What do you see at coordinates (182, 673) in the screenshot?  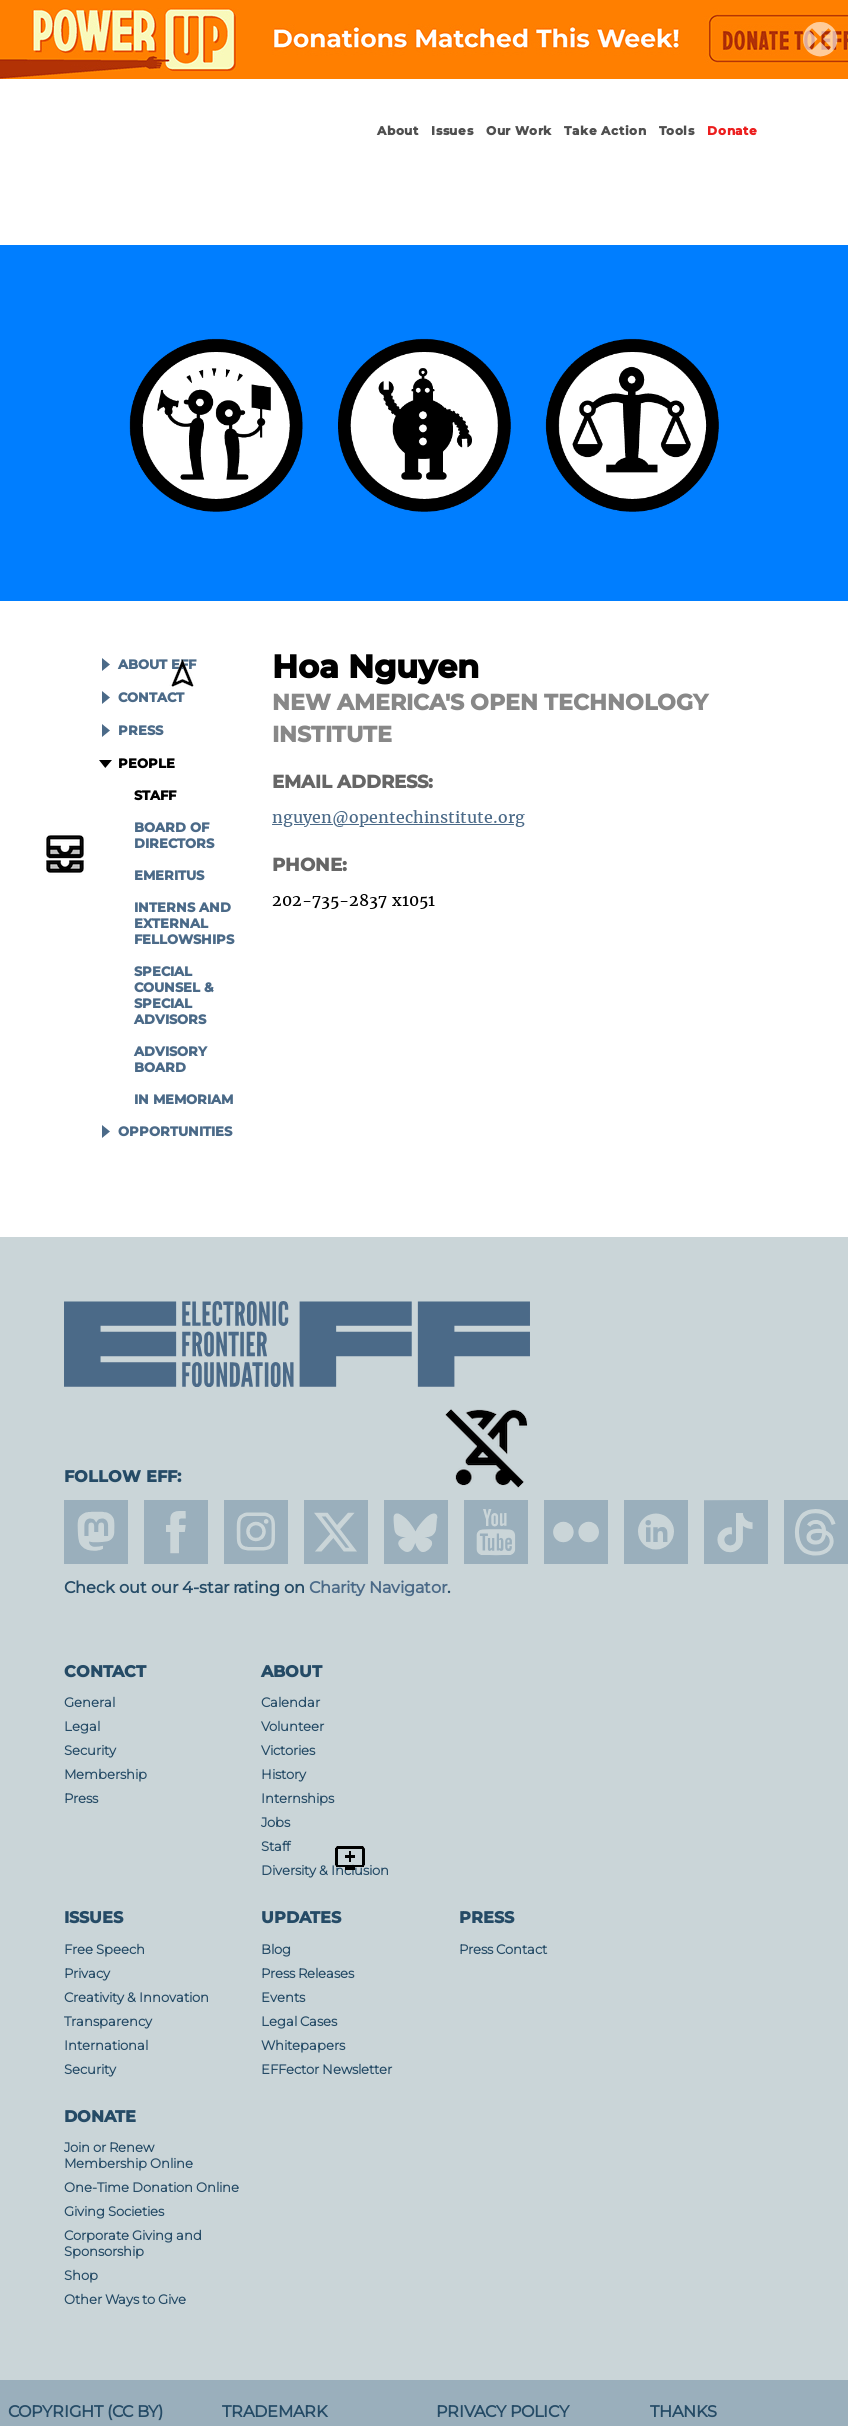 I see `start navigation to destination` at bounding box center [182, 673].